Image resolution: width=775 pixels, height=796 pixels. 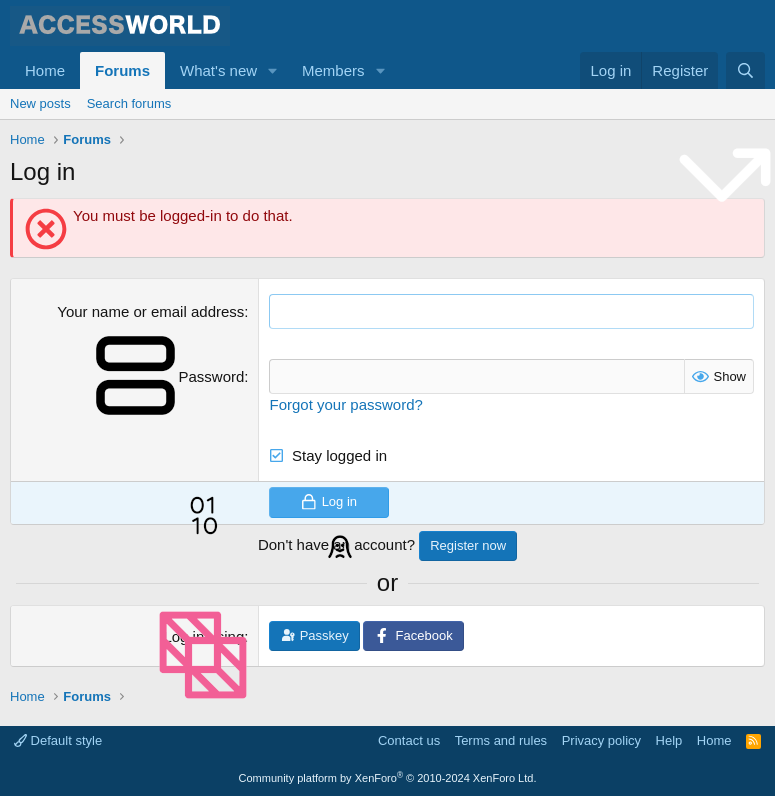 I want to click on reply to a message or forward content, so click(x=725, y=172).